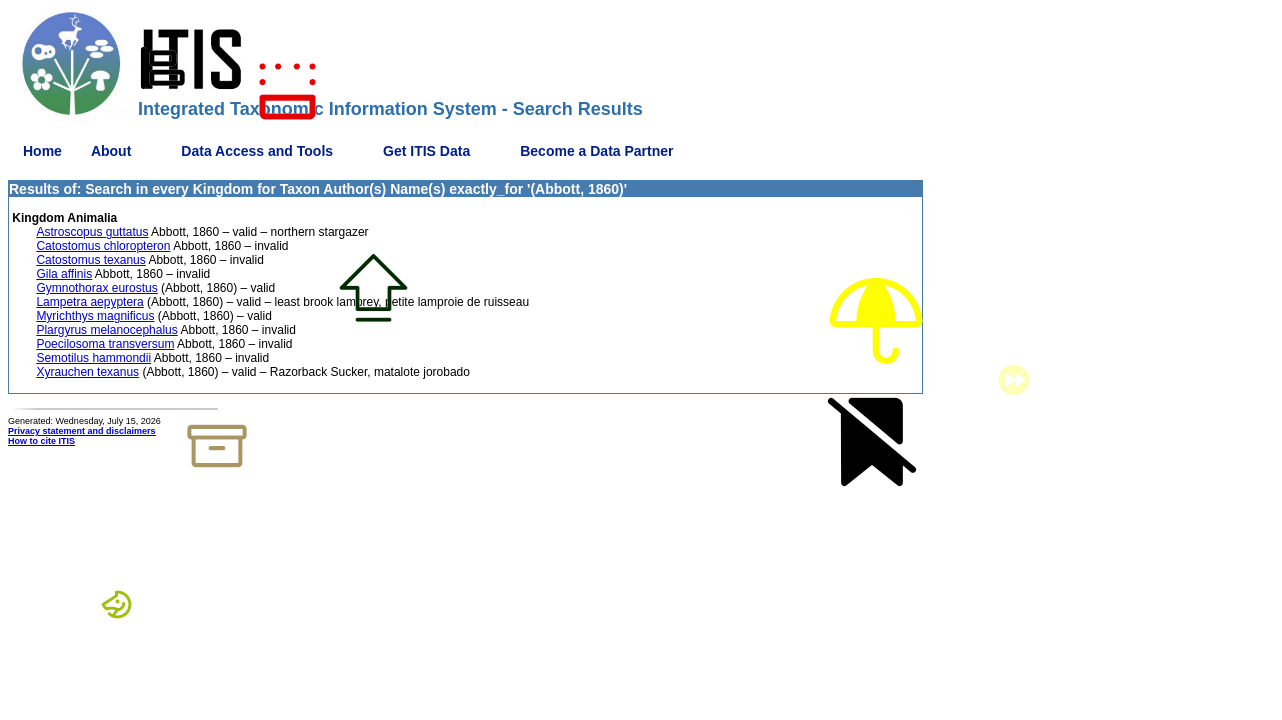 Image resolution: width=1282 pixels, height=720 pixels. What do you see at coordinates (117, 604) in the screenshot?
I see `access equestrian or horse-related features` at bounding box center [117, 604].